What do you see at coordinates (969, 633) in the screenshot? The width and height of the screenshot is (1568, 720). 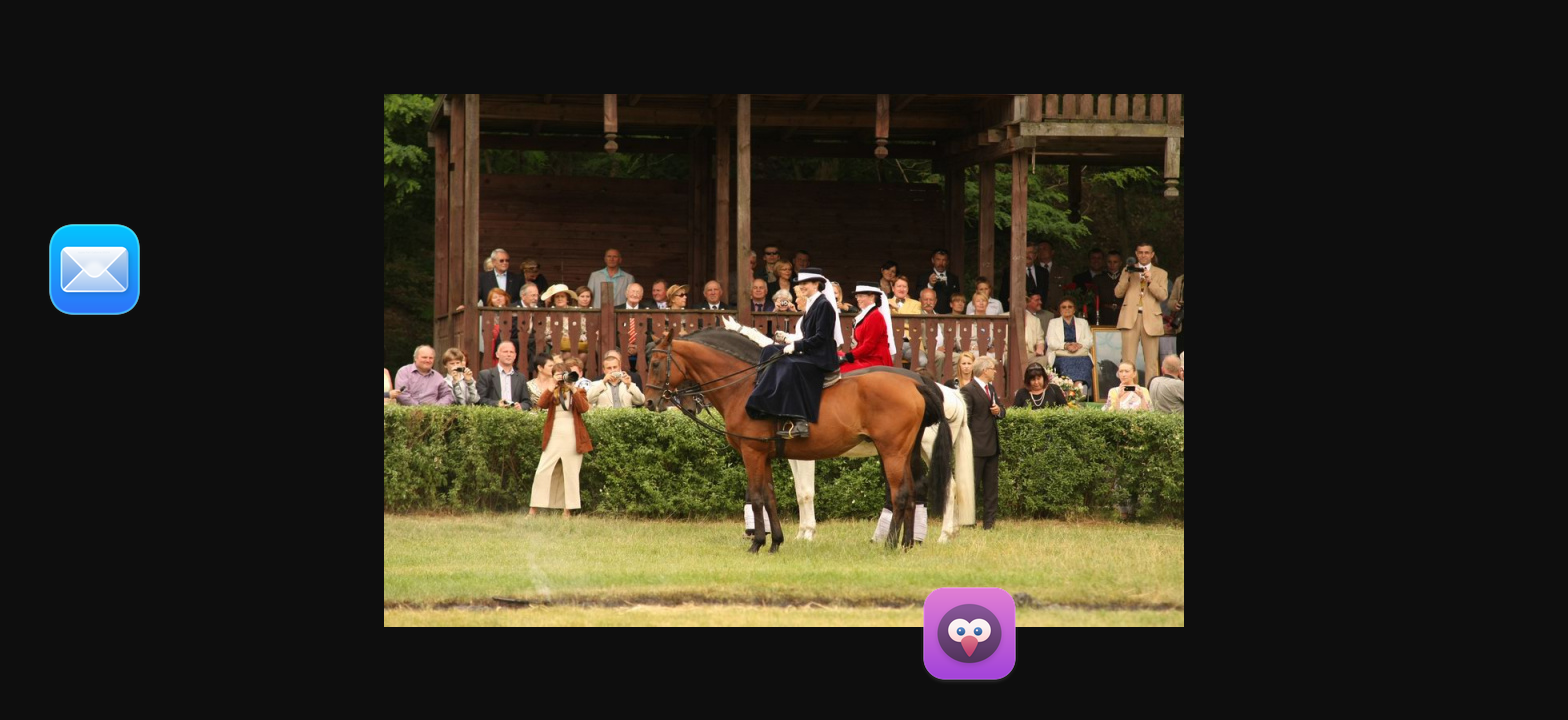 I see `open cawbird twitter client` at bounding box center [969, 633].